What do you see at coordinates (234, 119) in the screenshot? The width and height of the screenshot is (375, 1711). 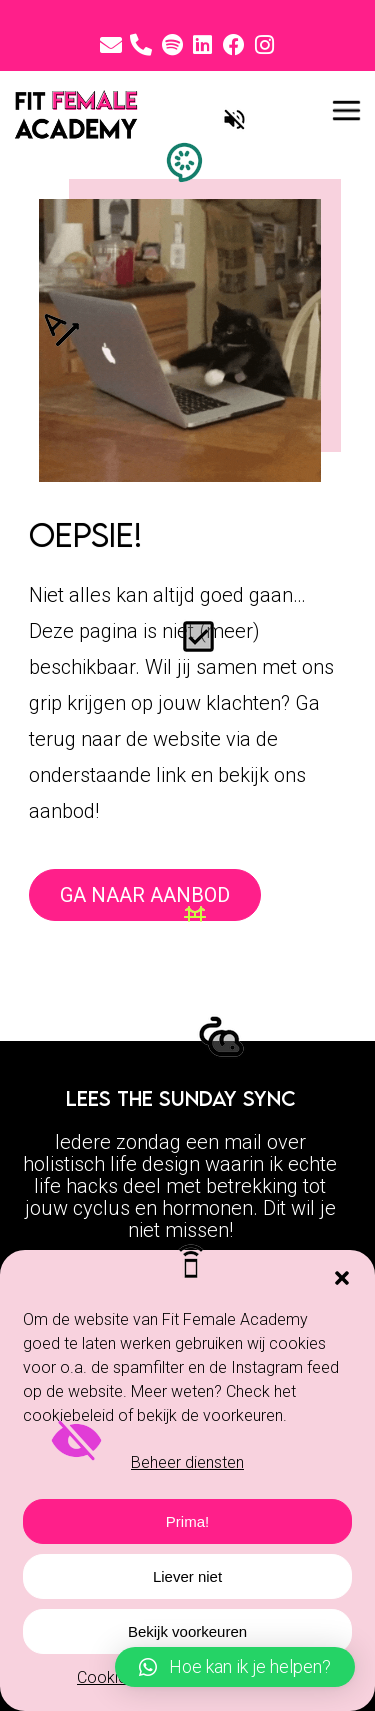 I see `mute audio or sound` at bounding box center [234, 119].